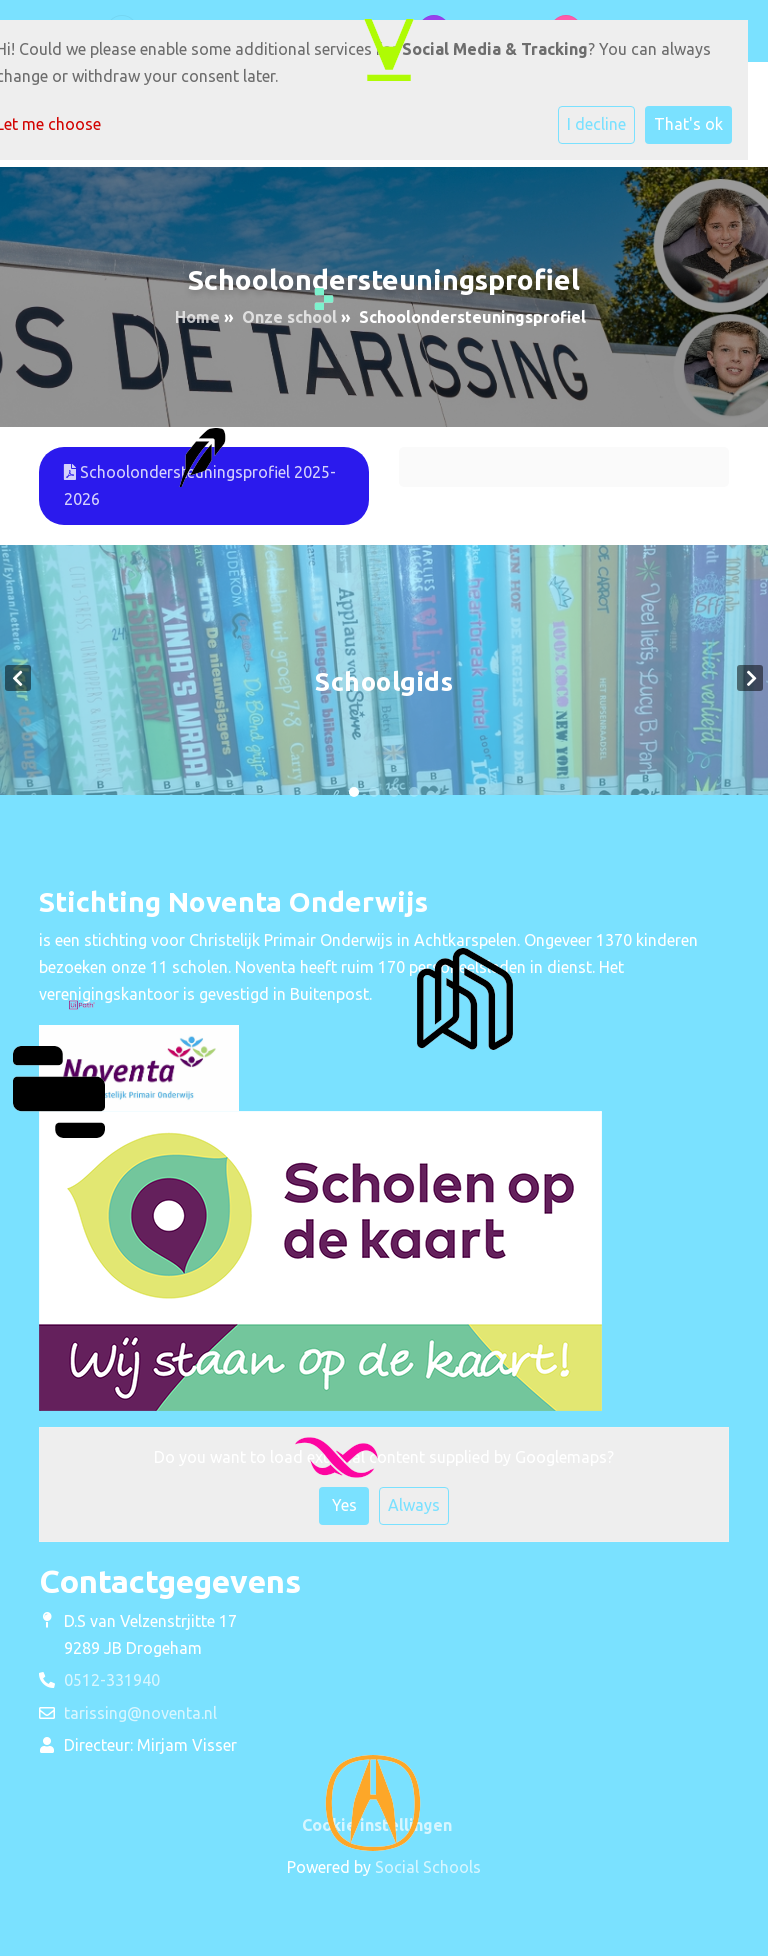 This screenshot has height=1956, width=768. I want to click on Acura brand logo, so click(373, 1803).